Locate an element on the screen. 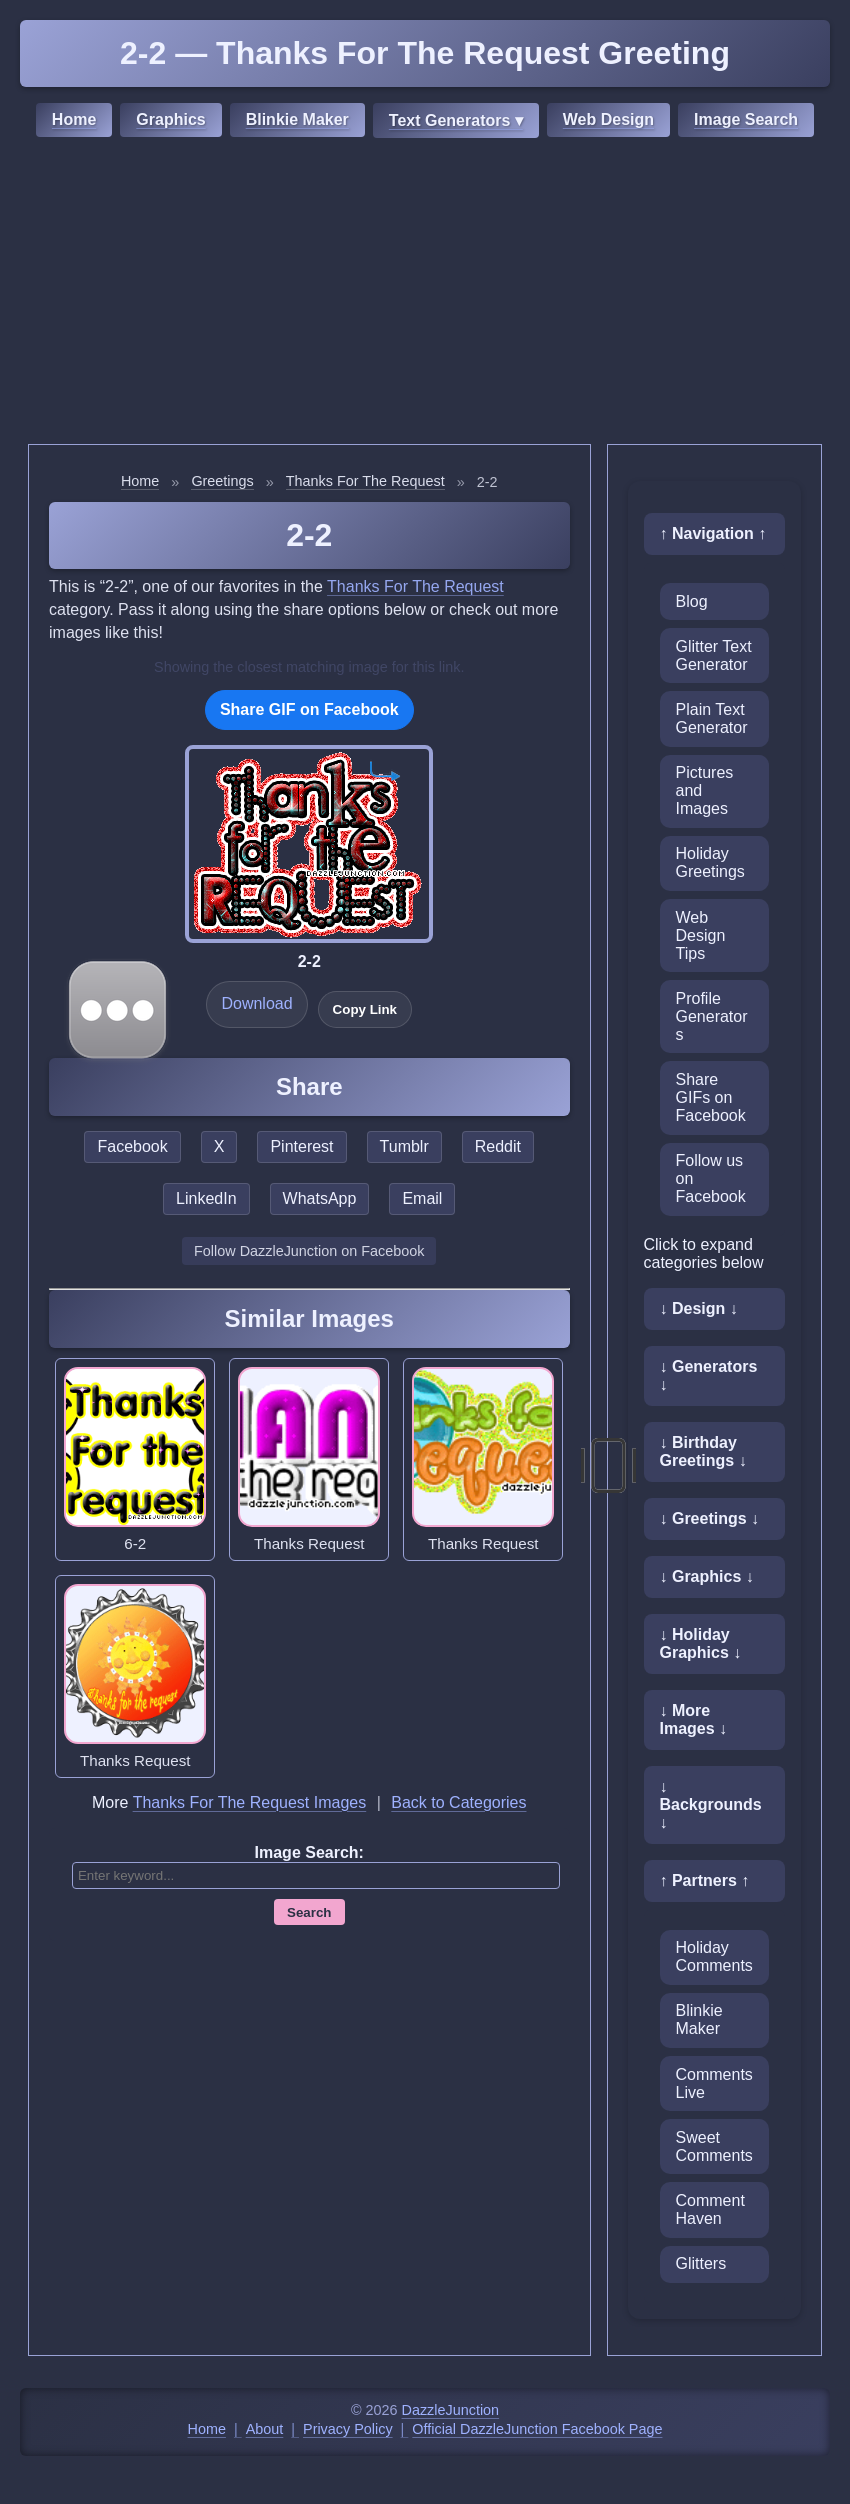 Image resolution: width=850 pixels, height=2504 pixels. open settings or preferences is located at coordinates (117, 1011).